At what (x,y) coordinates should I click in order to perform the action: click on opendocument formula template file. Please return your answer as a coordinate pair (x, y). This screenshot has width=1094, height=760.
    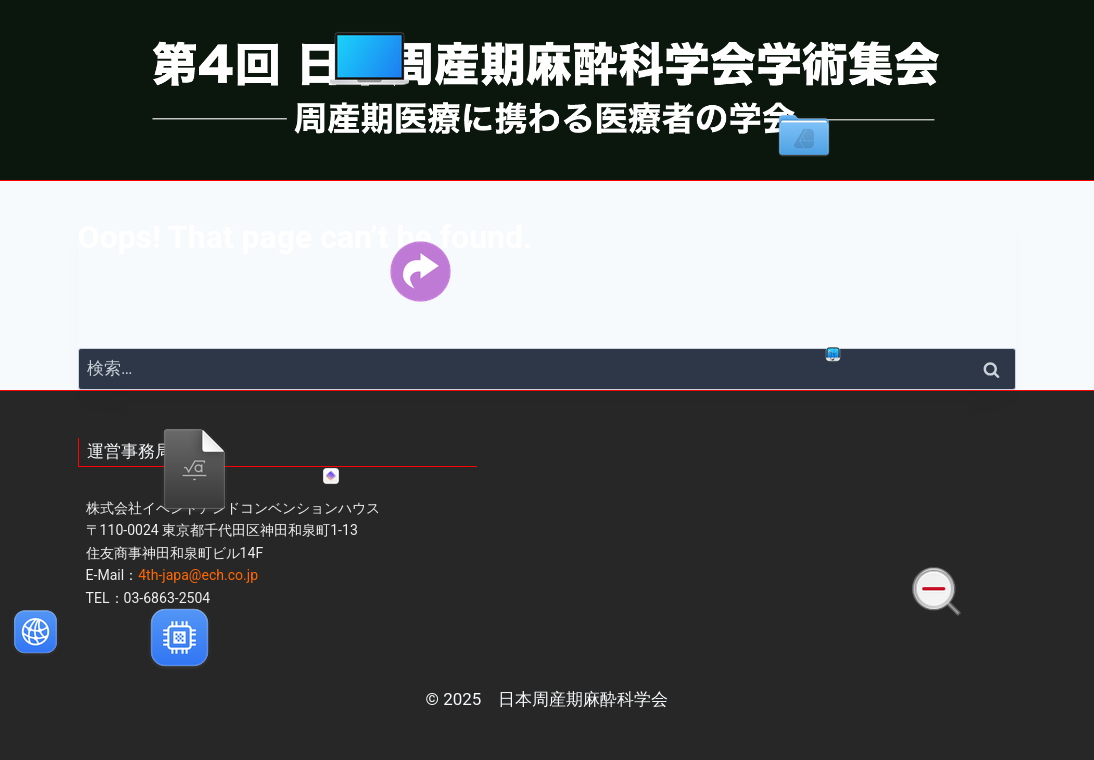
    Looking at the image, I should click on (194, 470).